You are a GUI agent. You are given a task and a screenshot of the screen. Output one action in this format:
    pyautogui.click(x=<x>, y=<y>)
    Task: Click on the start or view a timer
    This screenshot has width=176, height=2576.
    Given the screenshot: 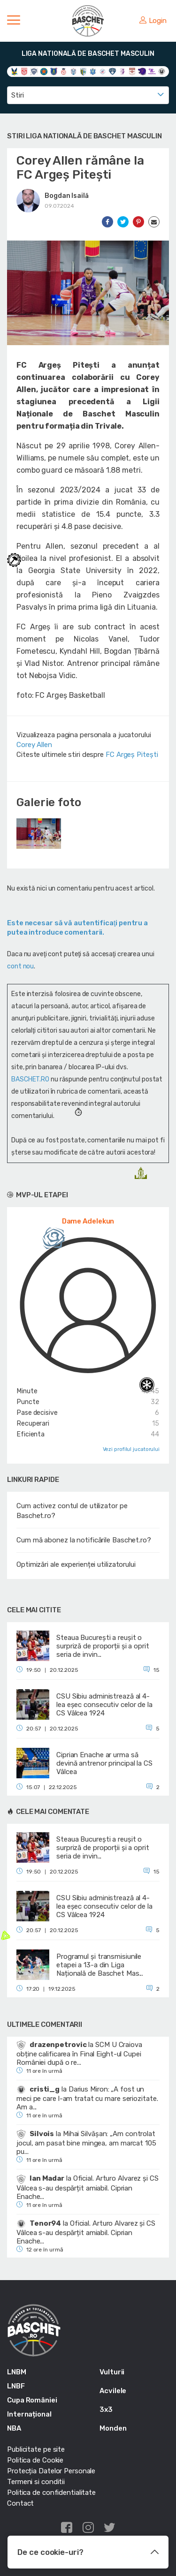 What is the action you would take?
    pyautogui.click(x=78, y=1112)
    